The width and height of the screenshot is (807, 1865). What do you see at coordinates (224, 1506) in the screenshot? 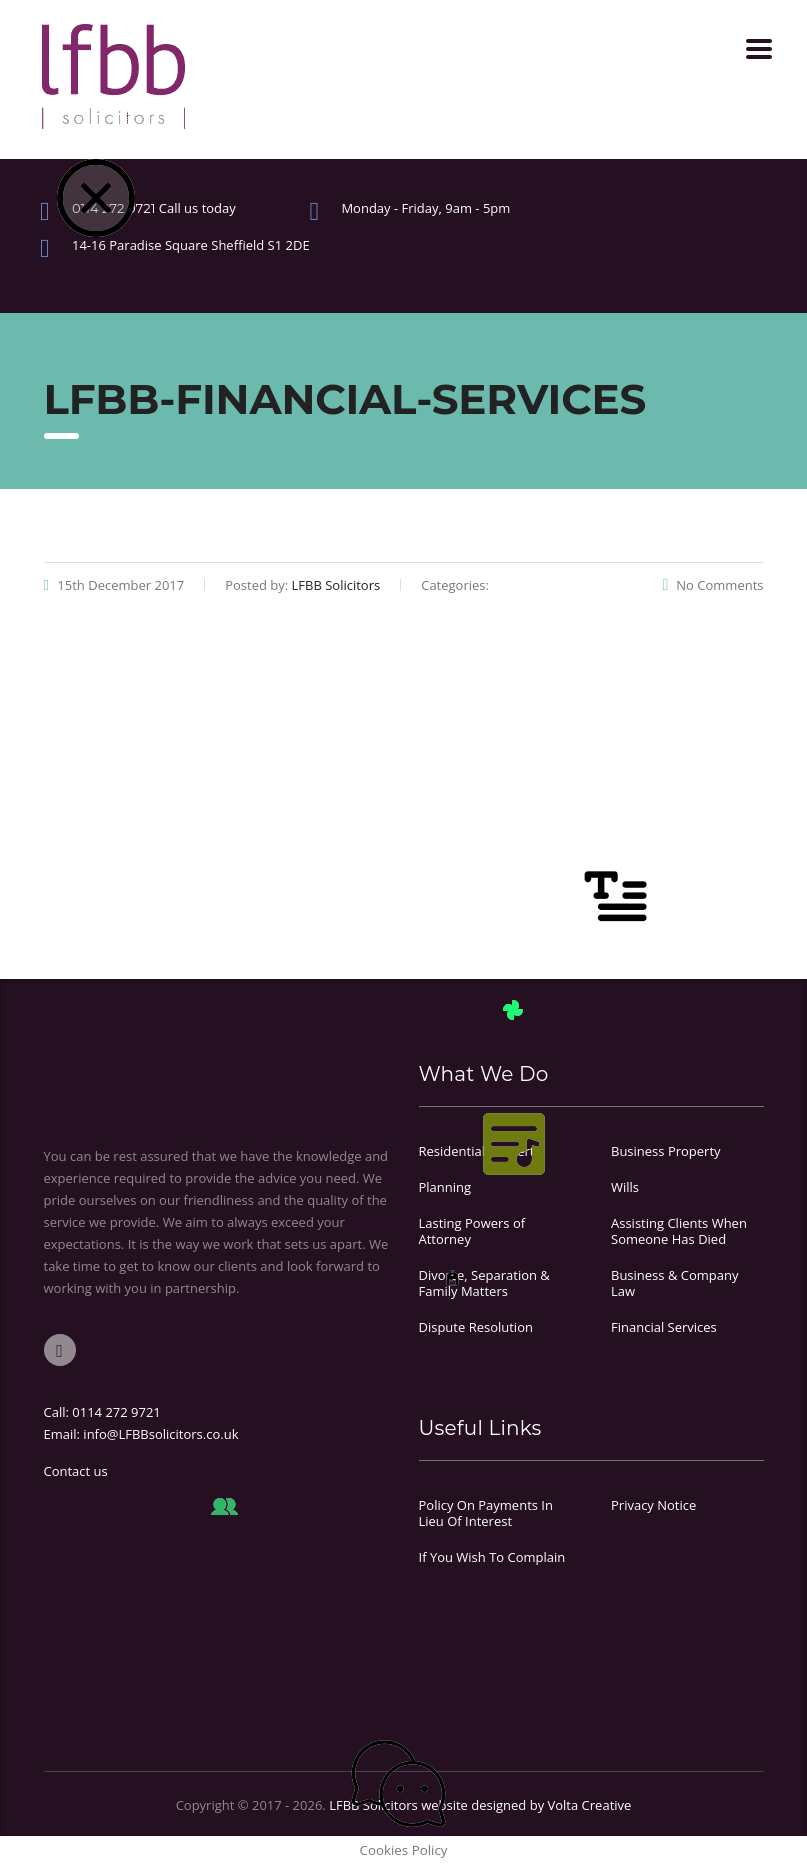
I see `view all users or contacts` at bounding box center [224, 1506].